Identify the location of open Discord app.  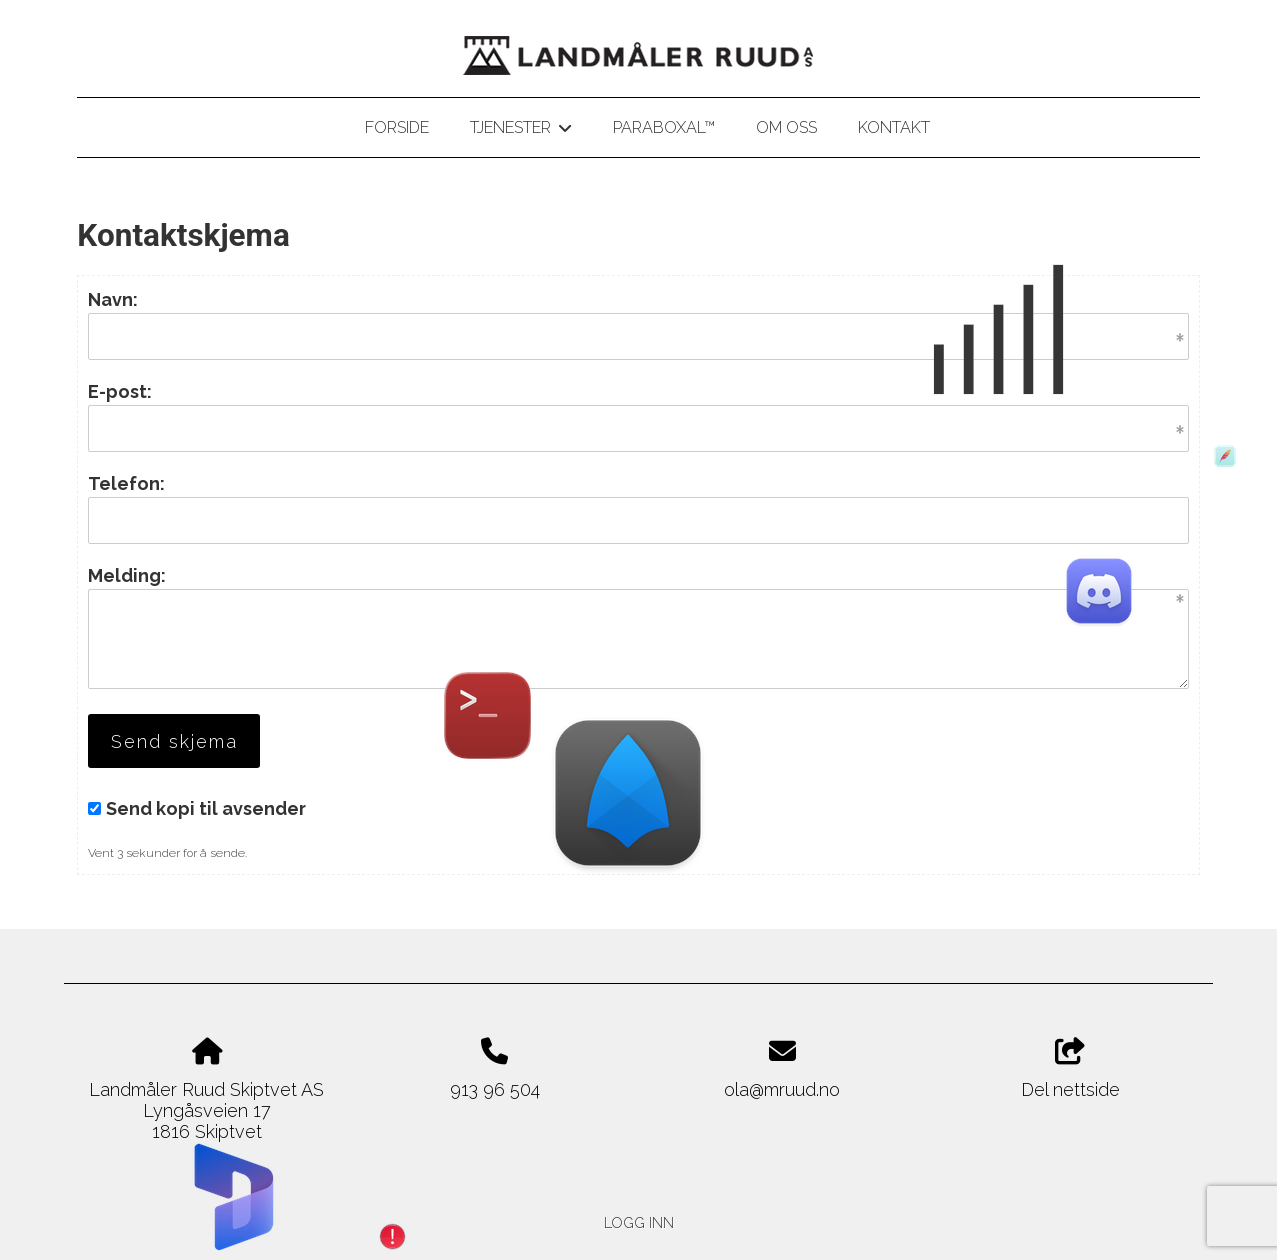
(1099, 591).